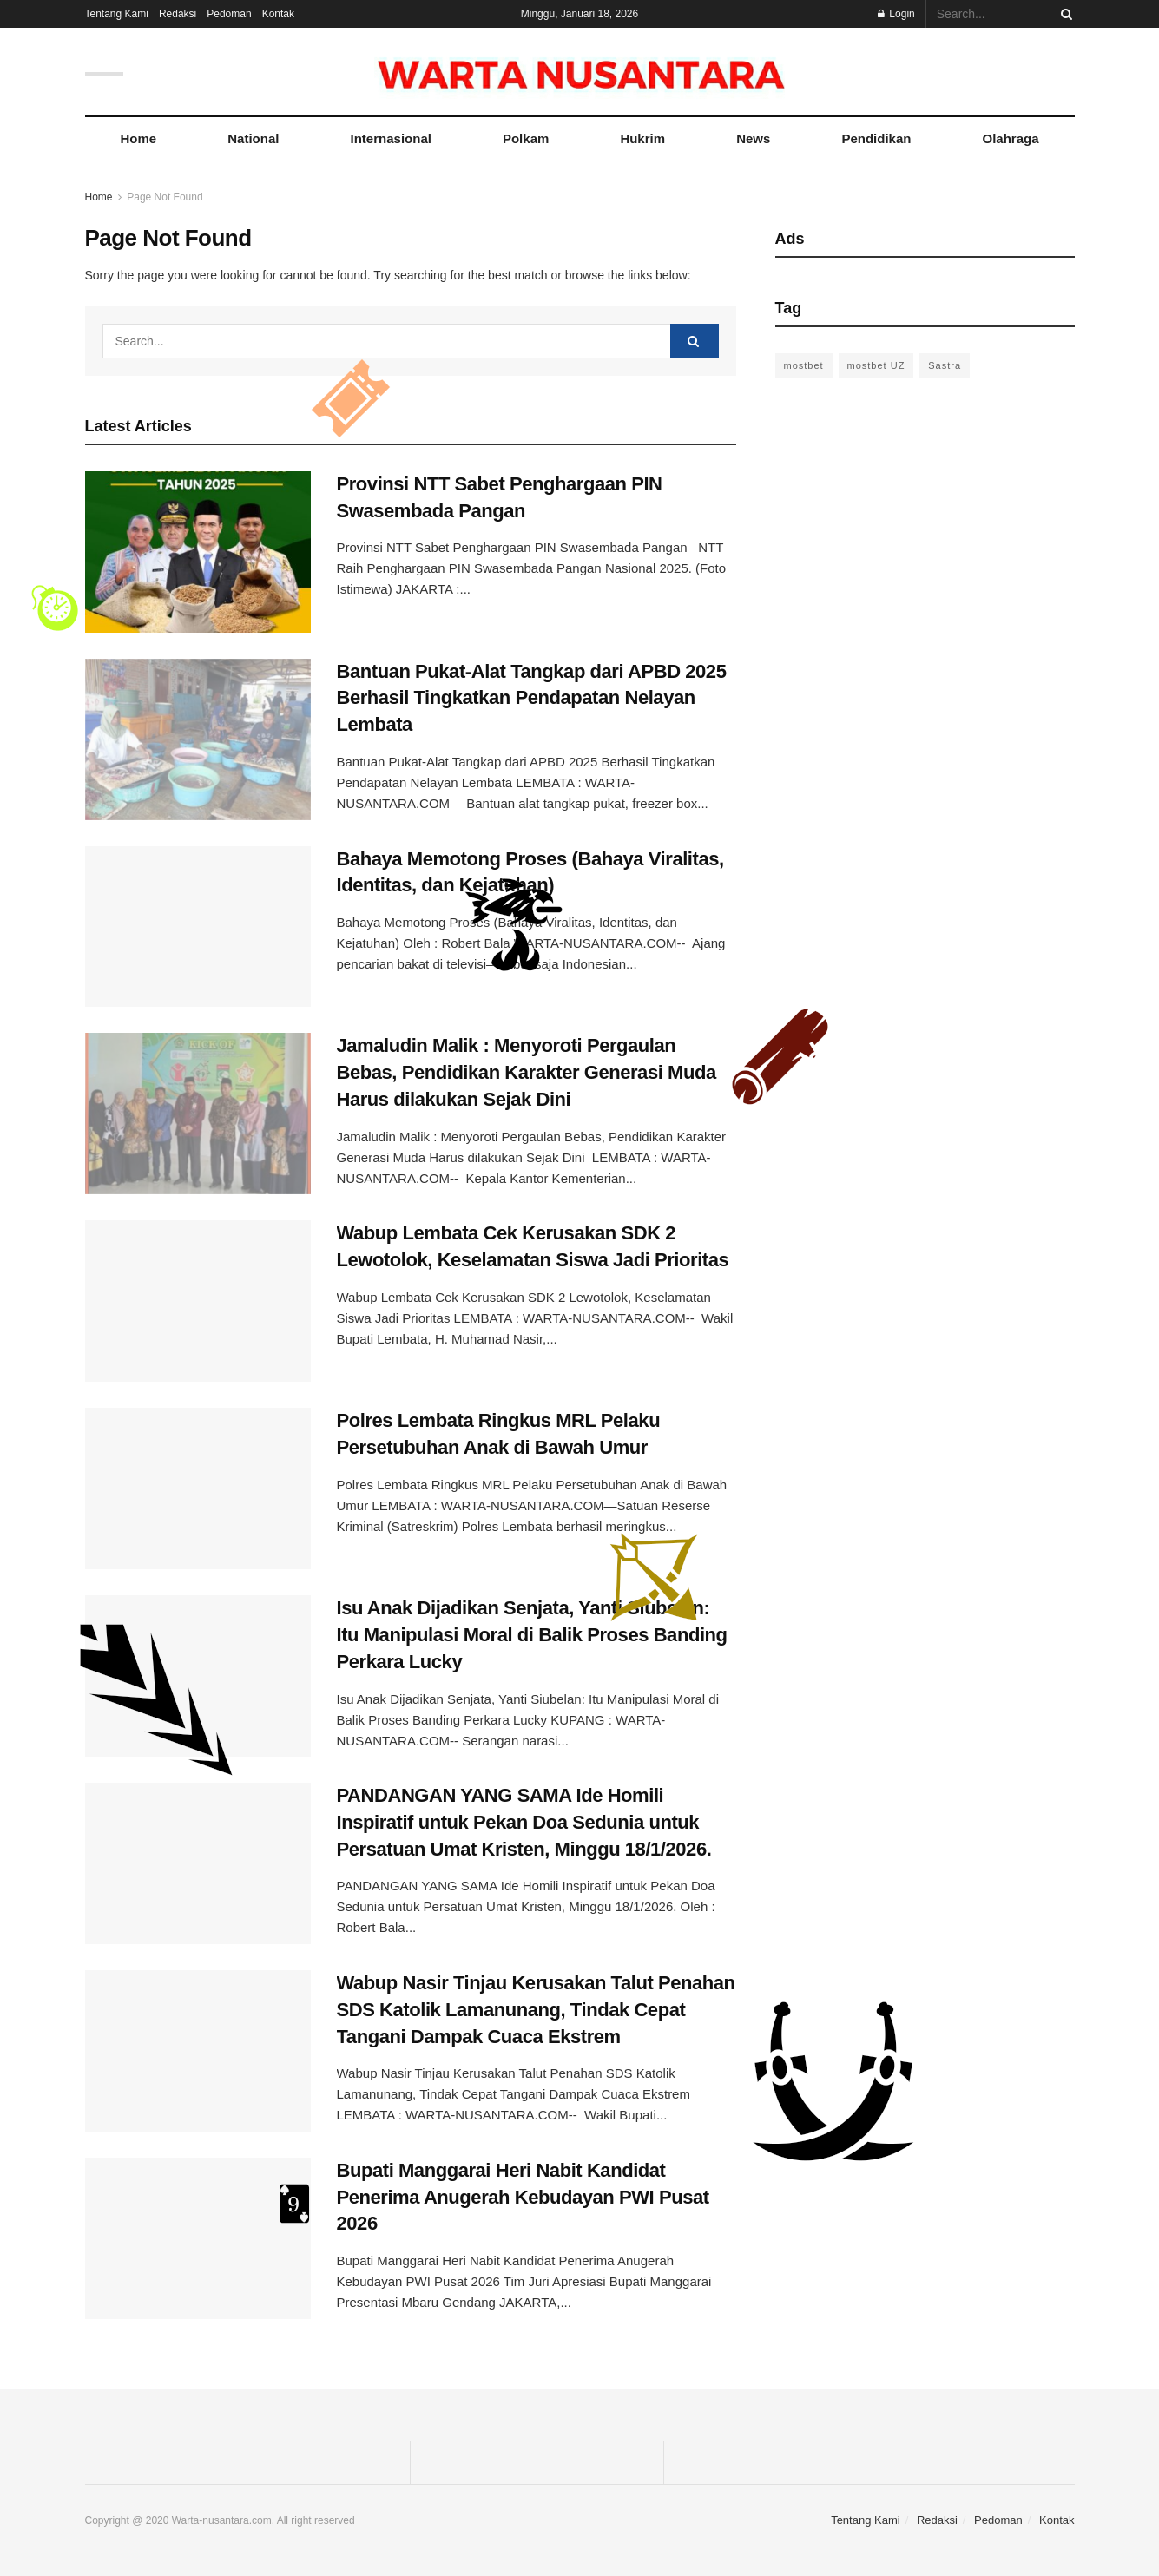 Image resolution: width=1159 pixels, height=2576 pixels. I want to click on view activity log or history, so click(780, 1056).